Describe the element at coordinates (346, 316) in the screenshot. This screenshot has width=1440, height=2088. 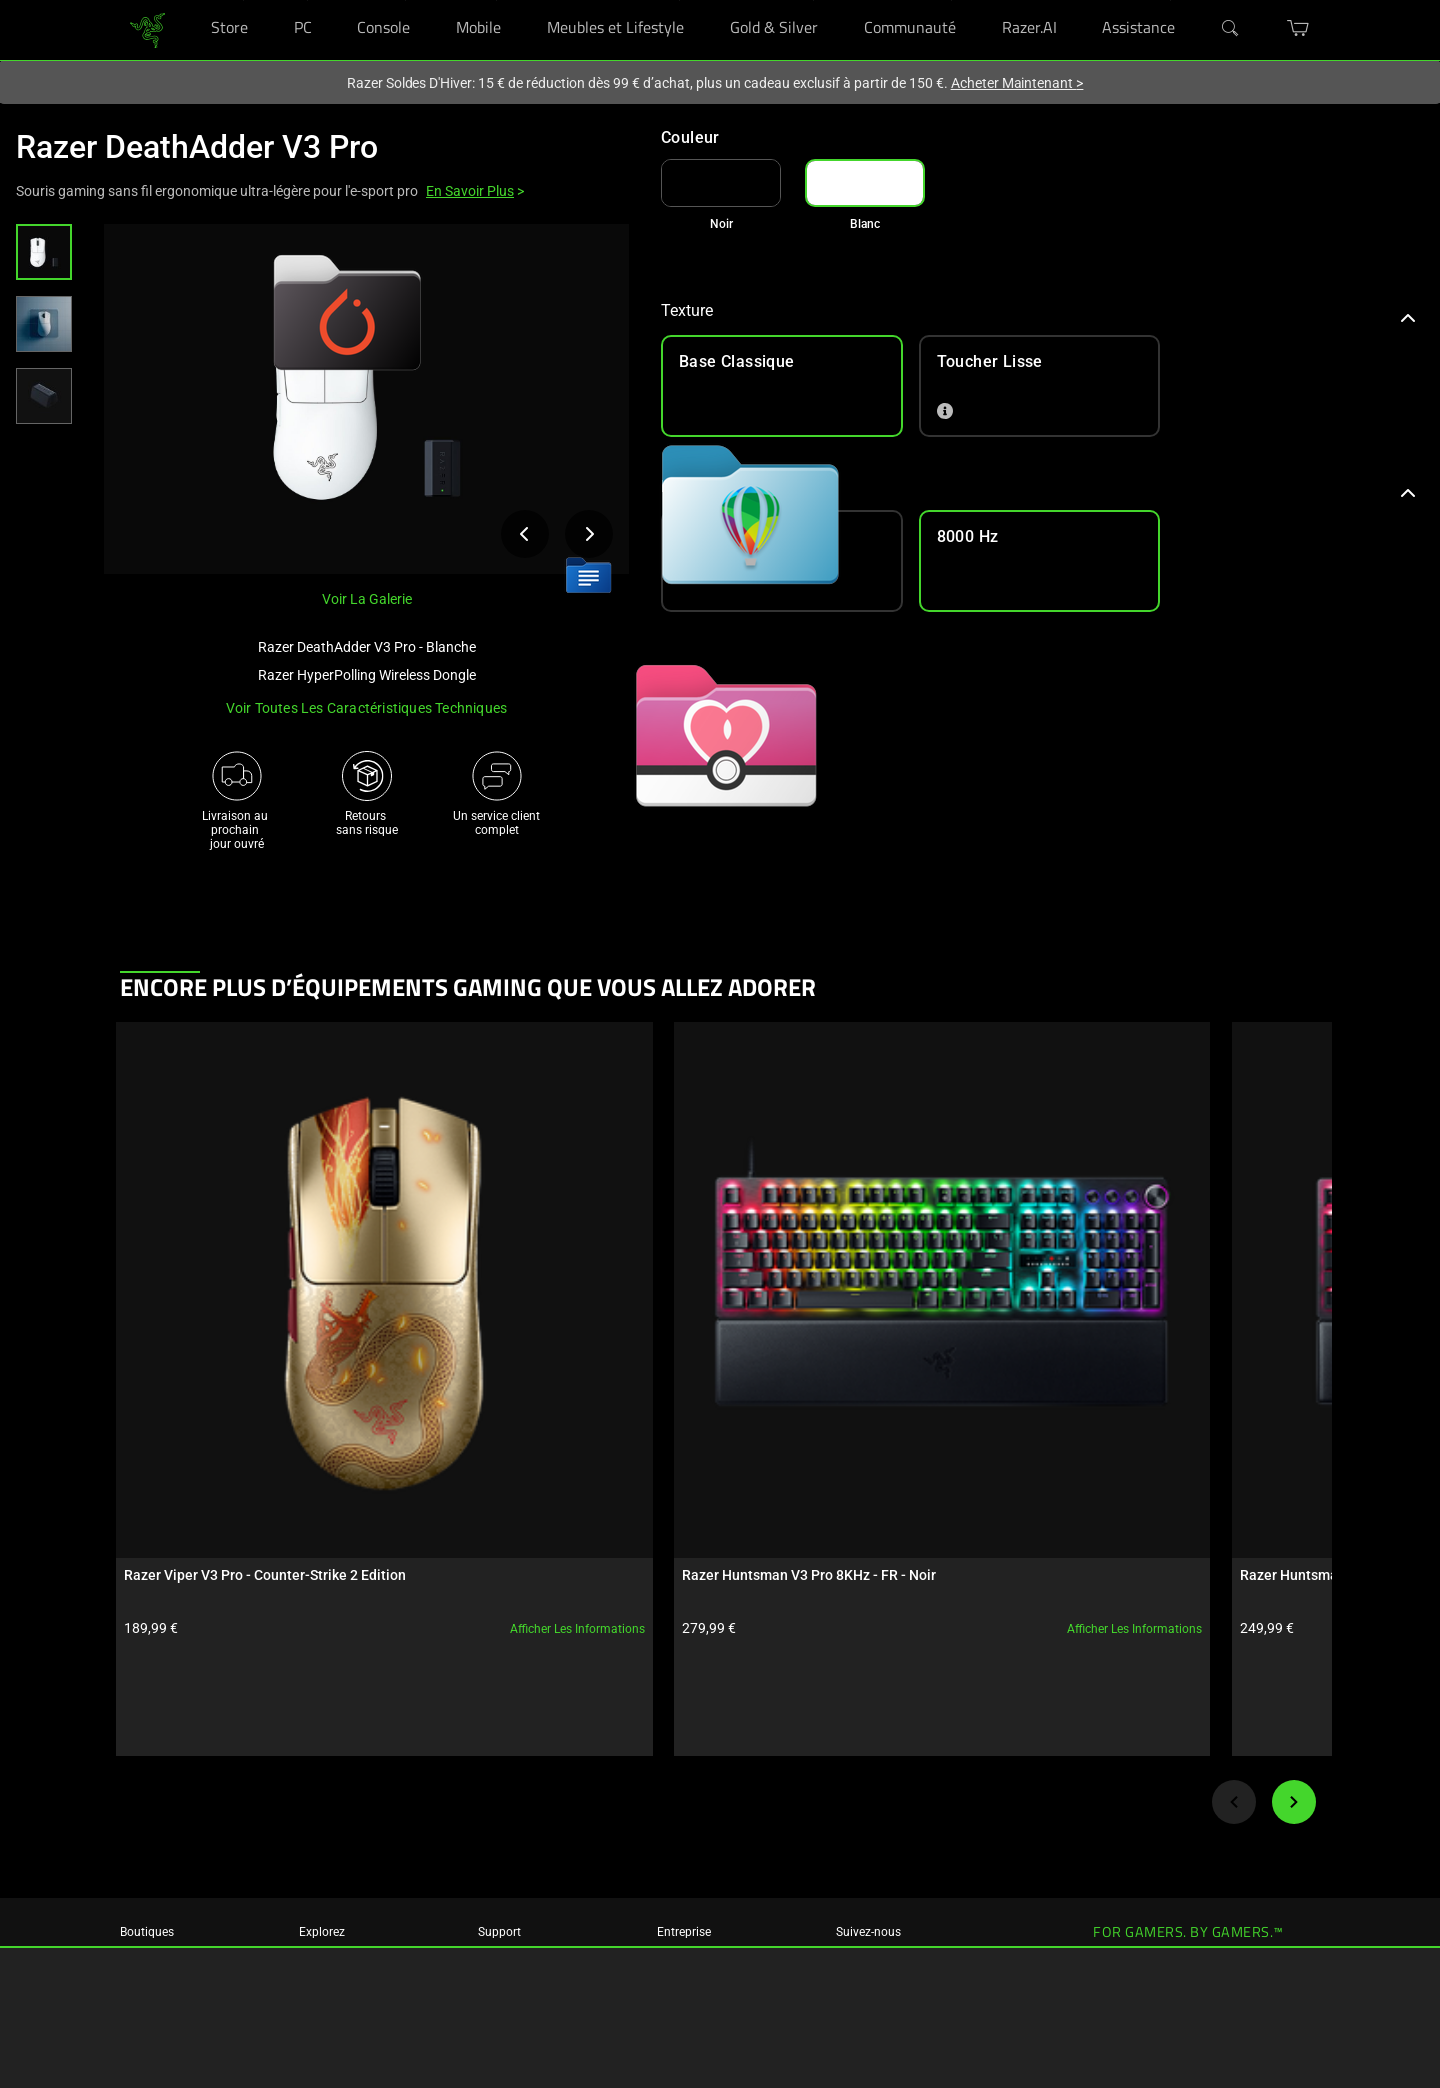
I see `open pytorch project folder` at that location.